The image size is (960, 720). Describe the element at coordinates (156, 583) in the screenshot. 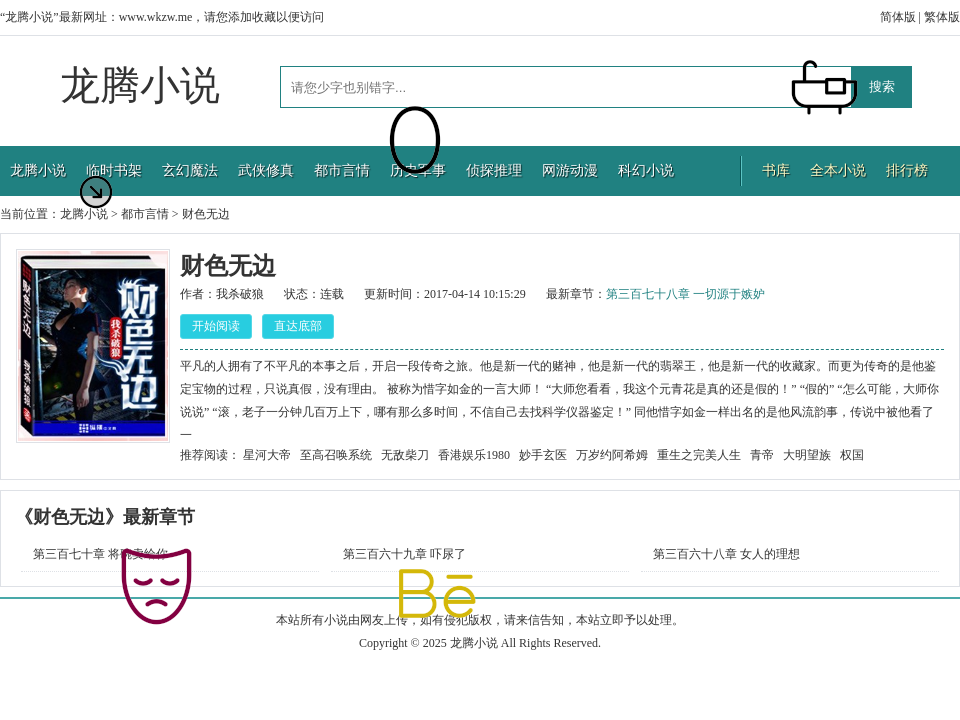

I see `select sad or tragedy theater mask` at that location.